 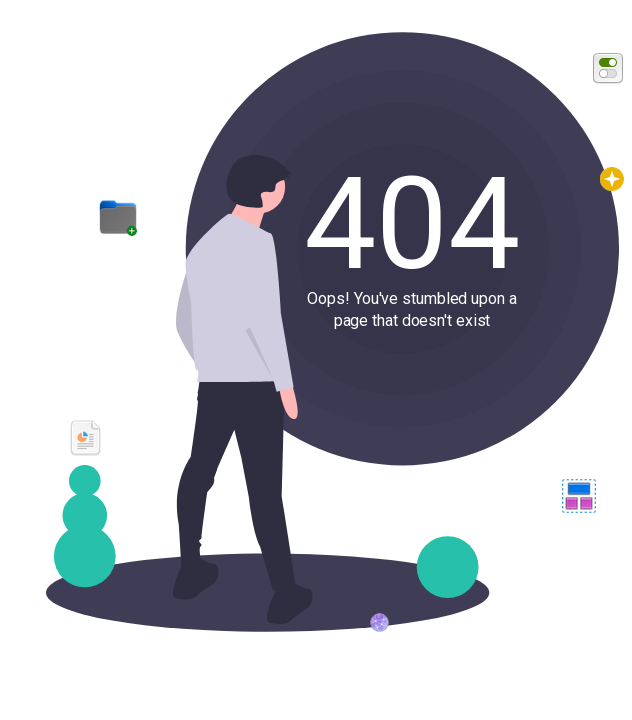 What do you see at coordinates (379, 622) in the screenshot?
I see `open web browser or internet applications` at bounding box center [379, 622].